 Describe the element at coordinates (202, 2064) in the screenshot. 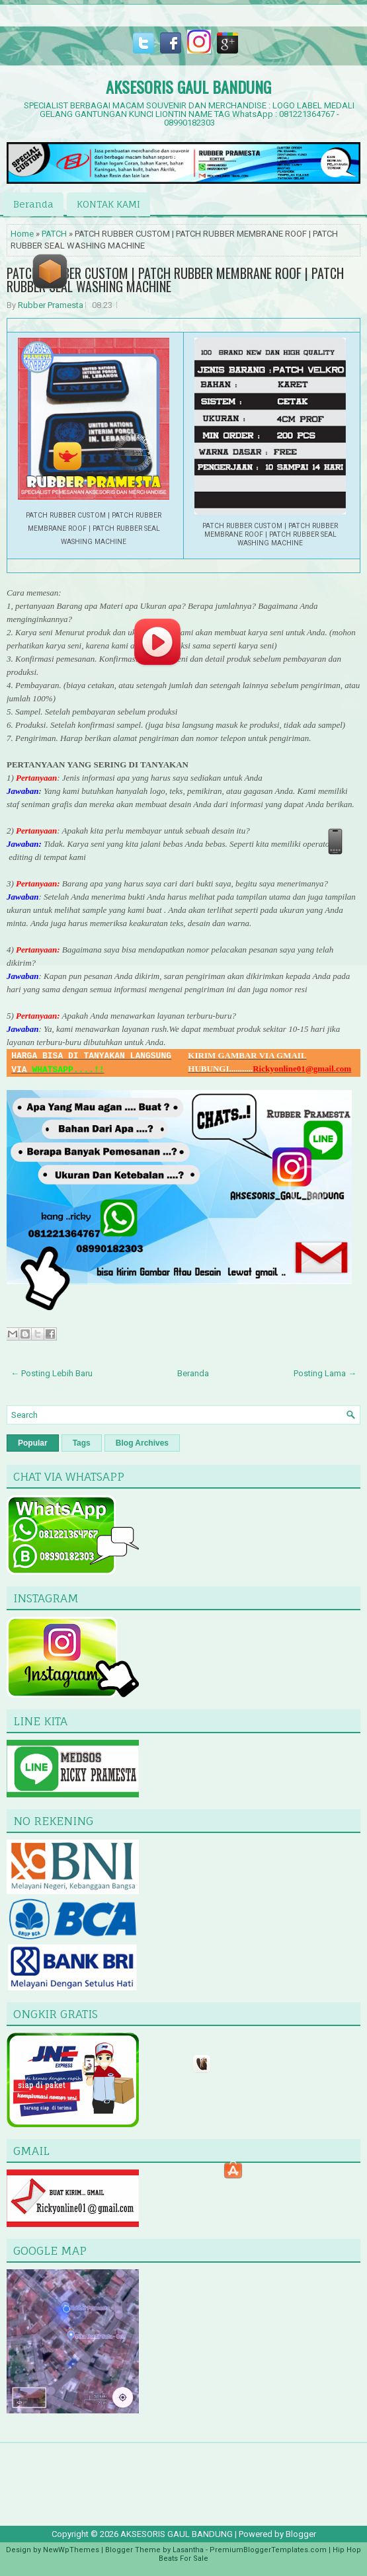

I see `open DBeaver database management application` at that location.